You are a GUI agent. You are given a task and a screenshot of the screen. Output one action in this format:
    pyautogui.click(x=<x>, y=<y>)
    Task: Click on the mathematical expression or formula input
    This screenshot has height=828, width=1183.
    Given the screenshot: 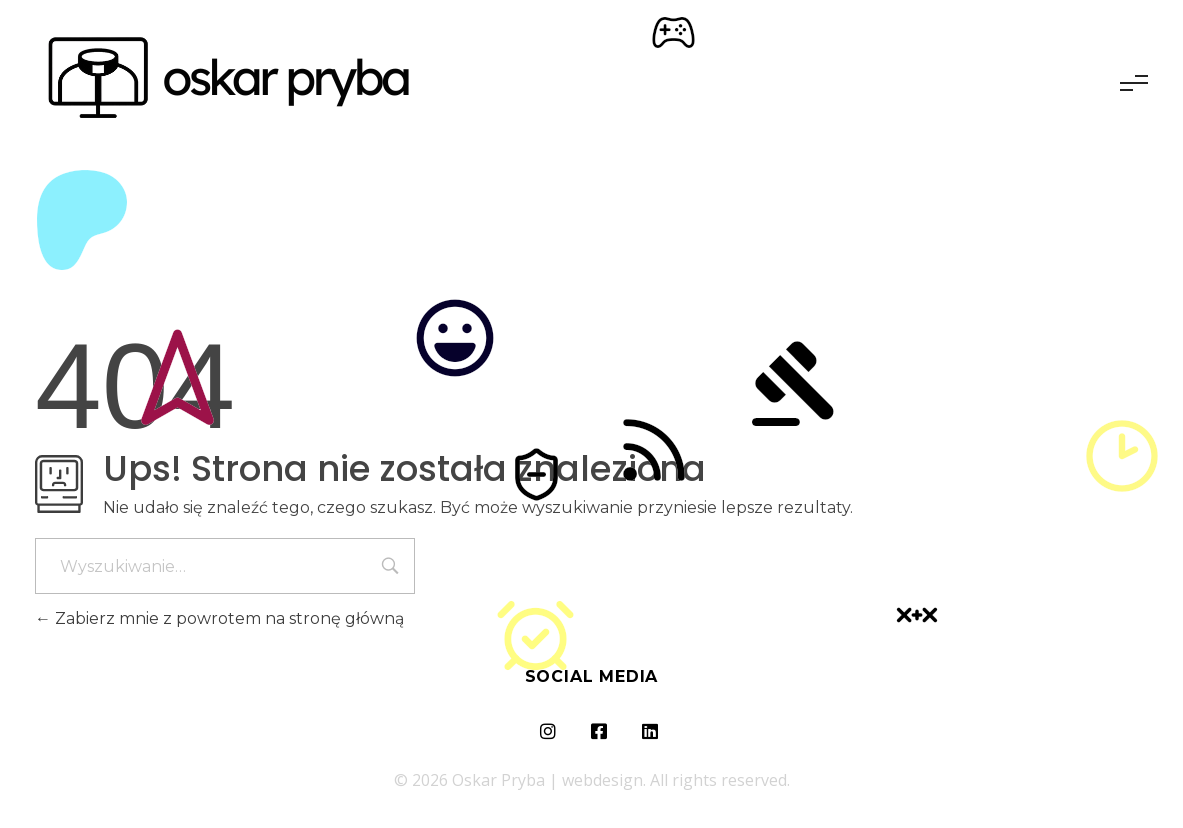 What is the action you would take?
    pyautogui.click(x=917, y=615)
    